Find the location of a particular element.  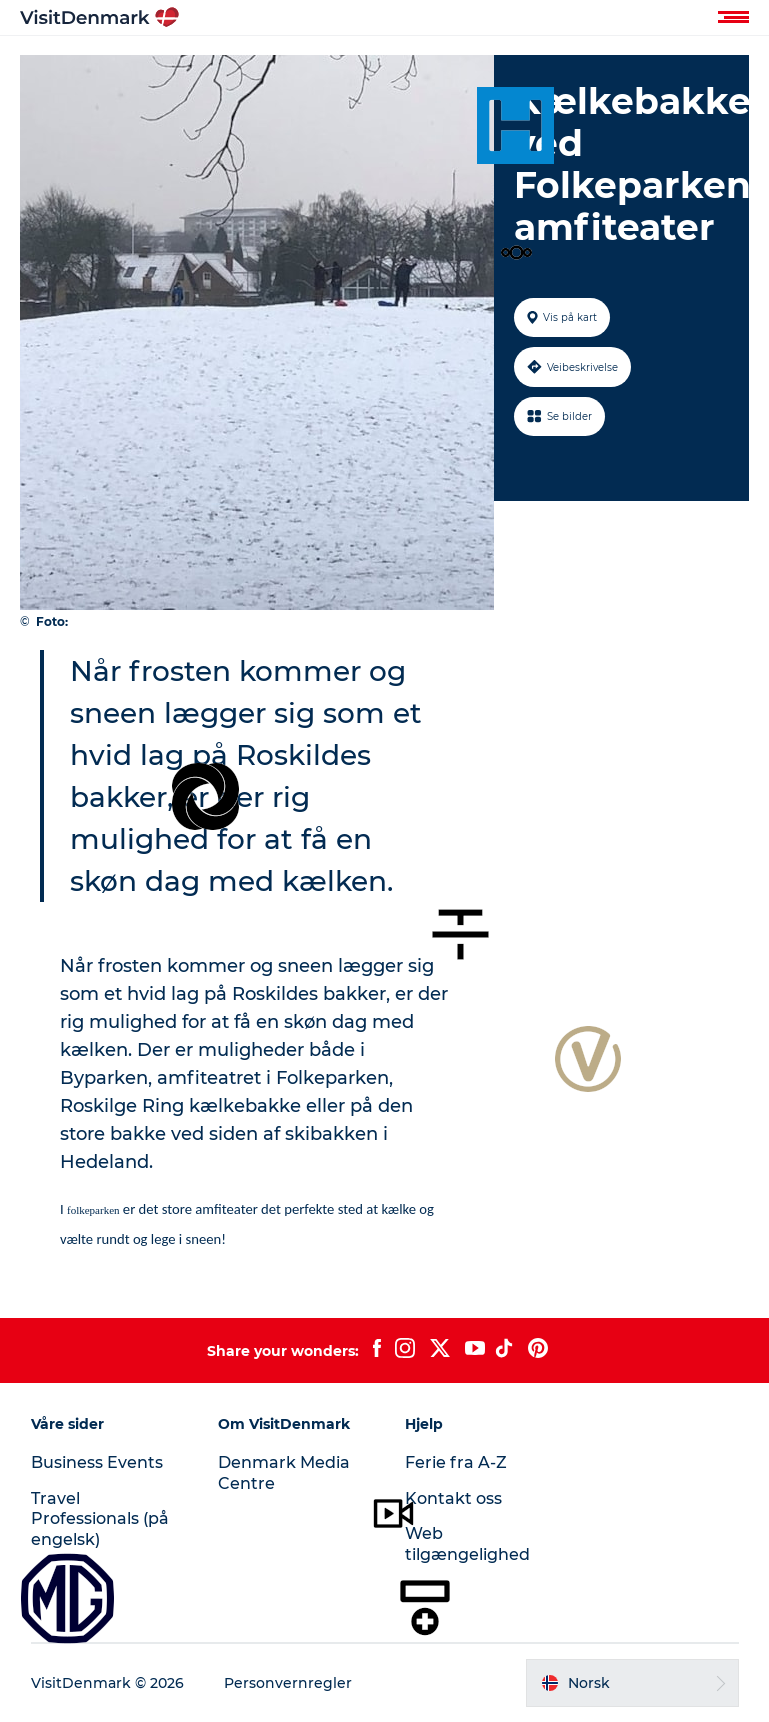

semantic versioning (semver) logo is located at coordinates (588, 1059).